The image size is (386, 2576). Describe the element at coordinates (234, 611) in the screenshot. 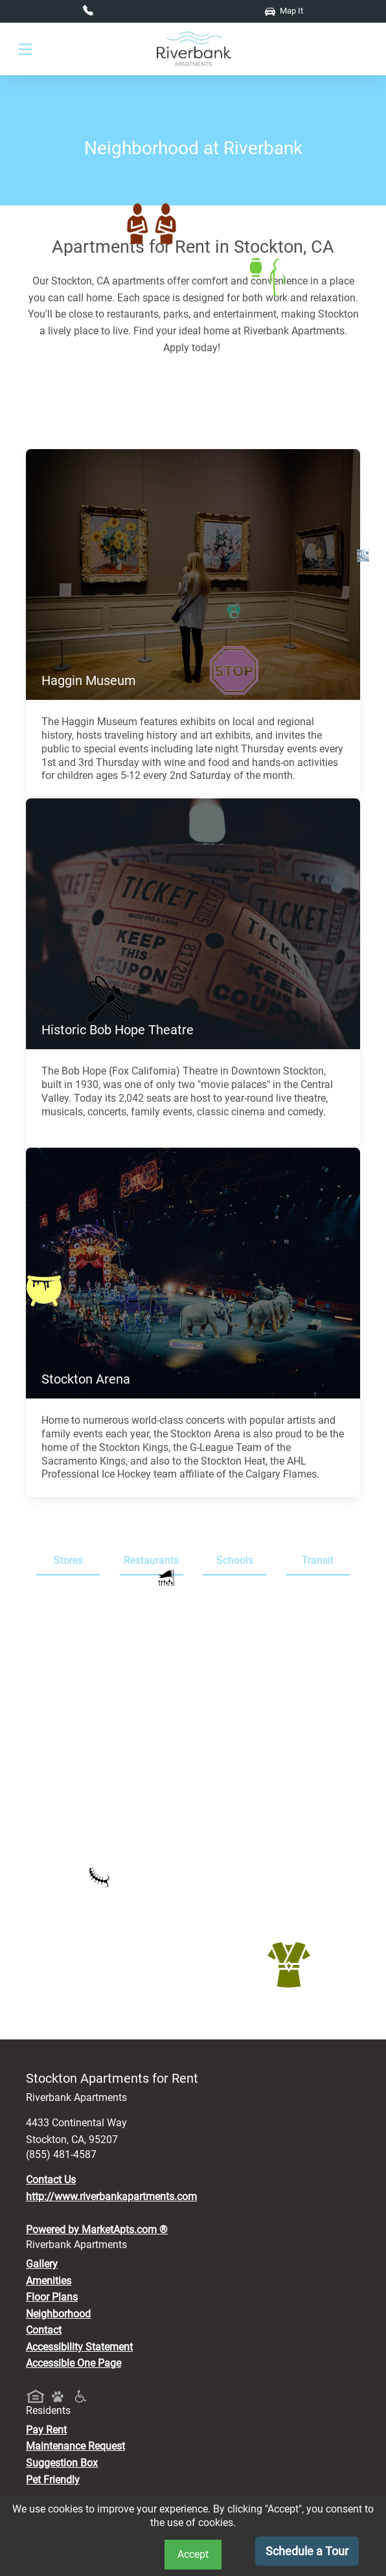

I see `select the old king character or unit` at that location.